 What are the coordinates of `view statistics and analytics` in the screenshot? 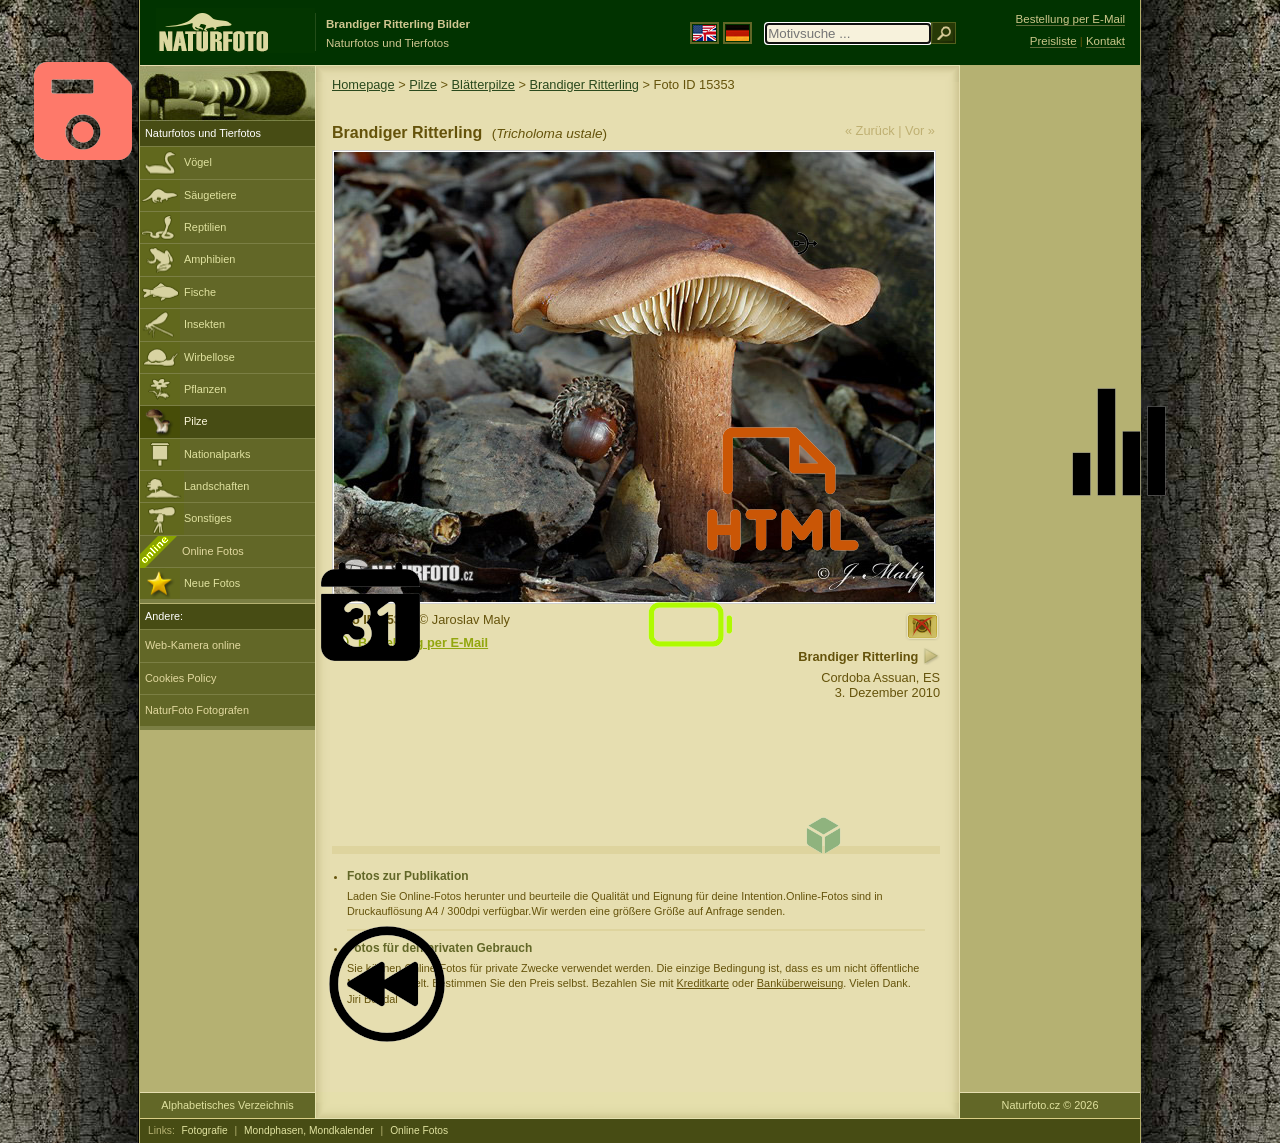 It's located at (1119, 442).